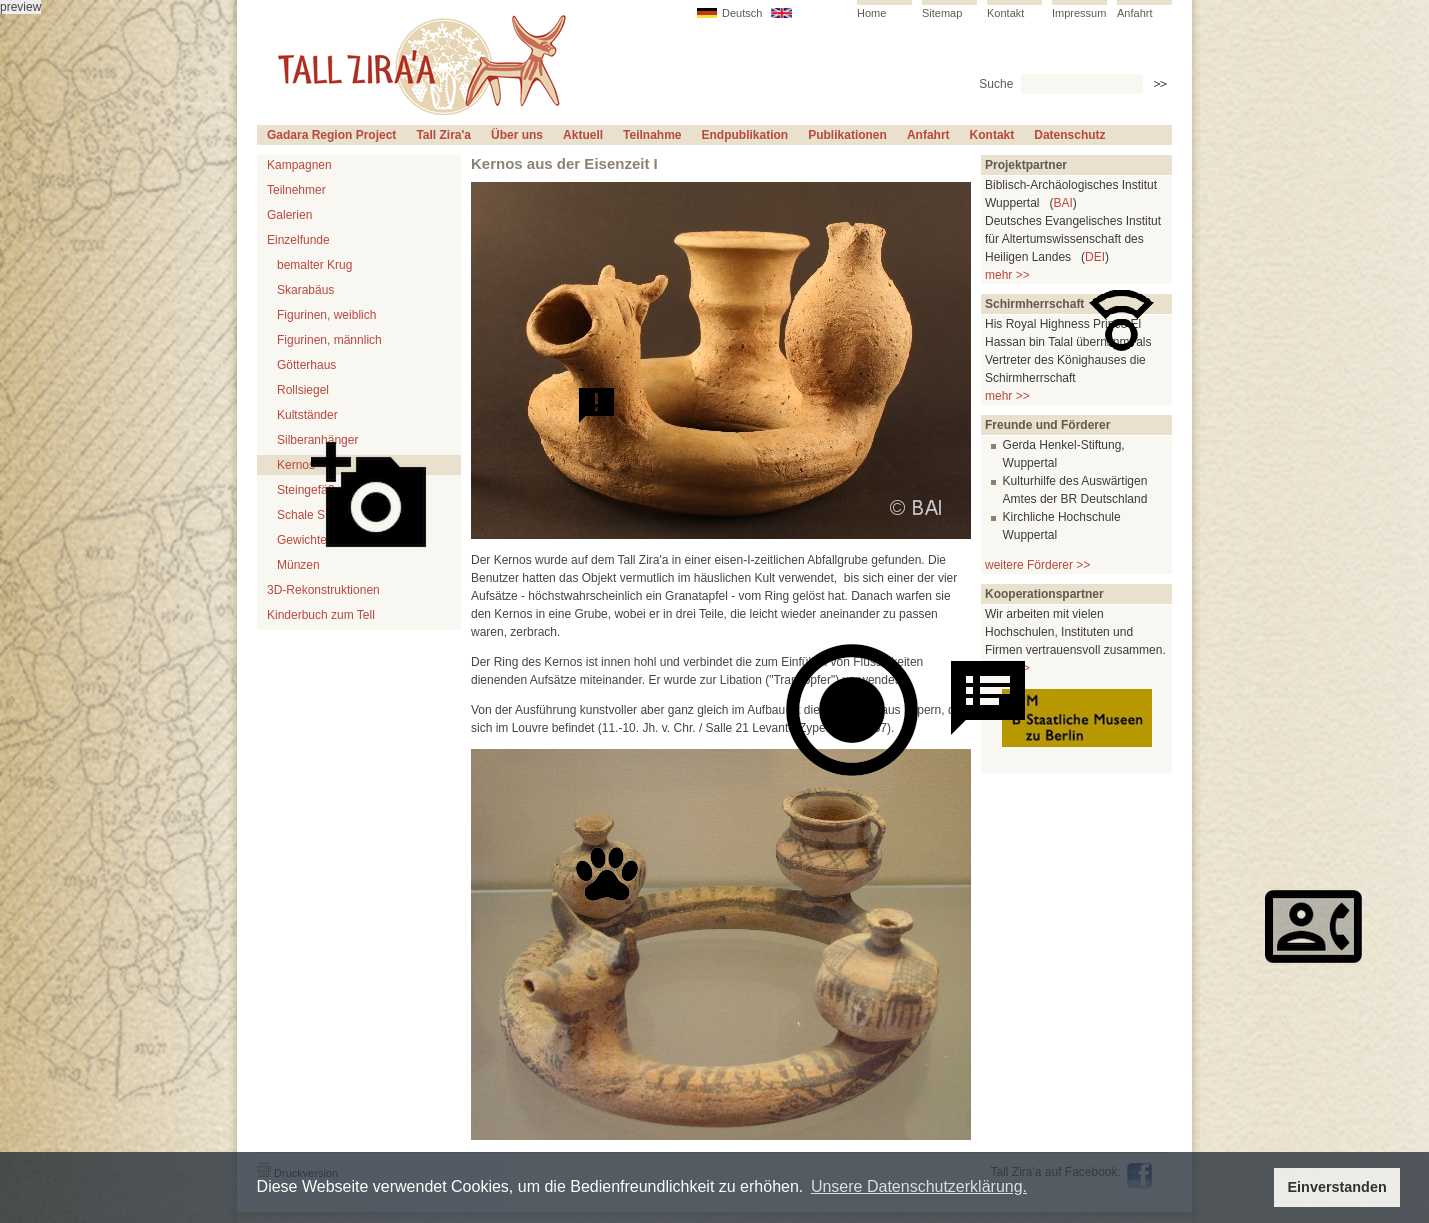  Describe the element at coordinates (852, 710) in the screenshot. I see `selected radio button option` at that location.